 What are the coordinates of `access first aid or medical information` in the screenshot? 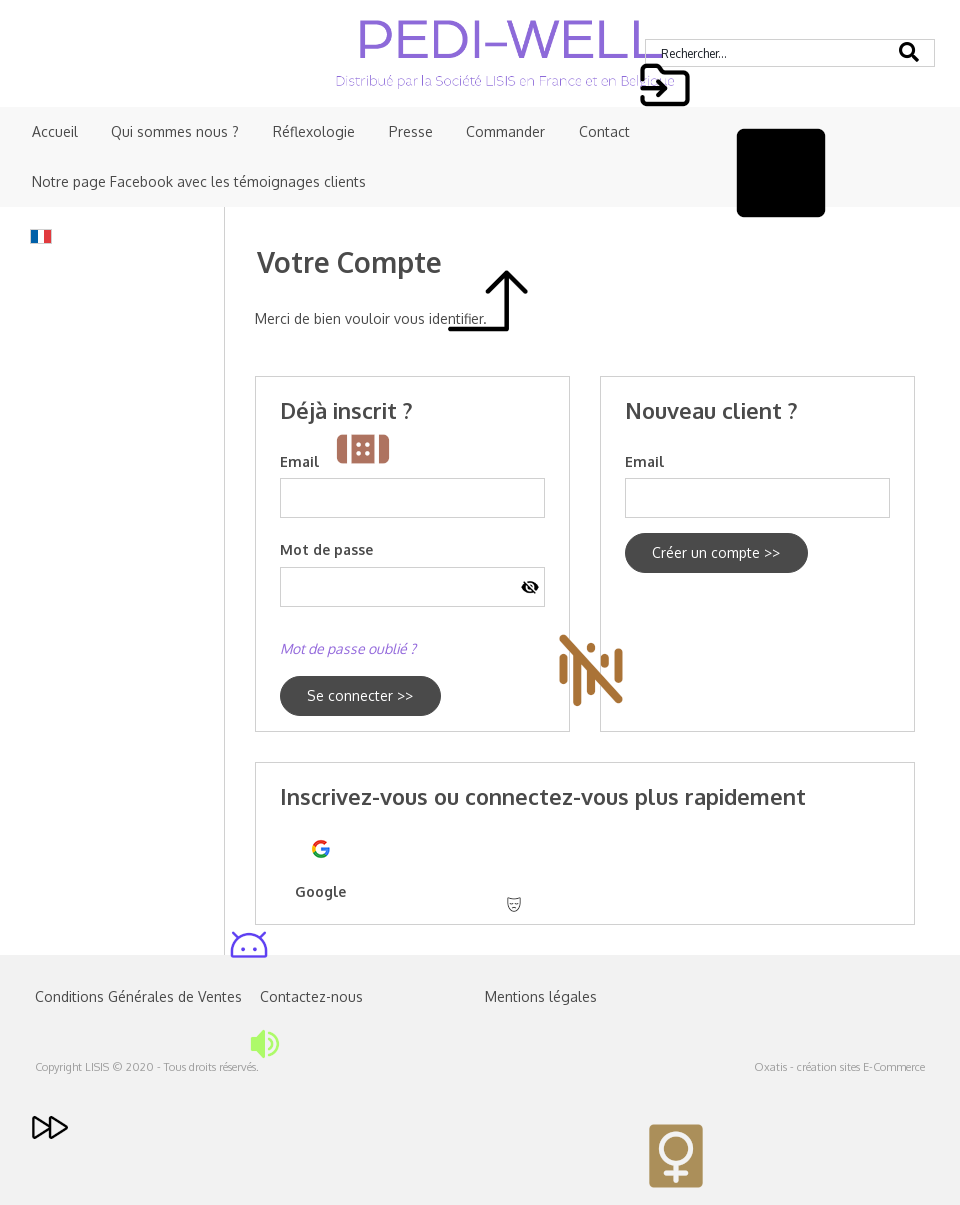 It's located at (363, 449).